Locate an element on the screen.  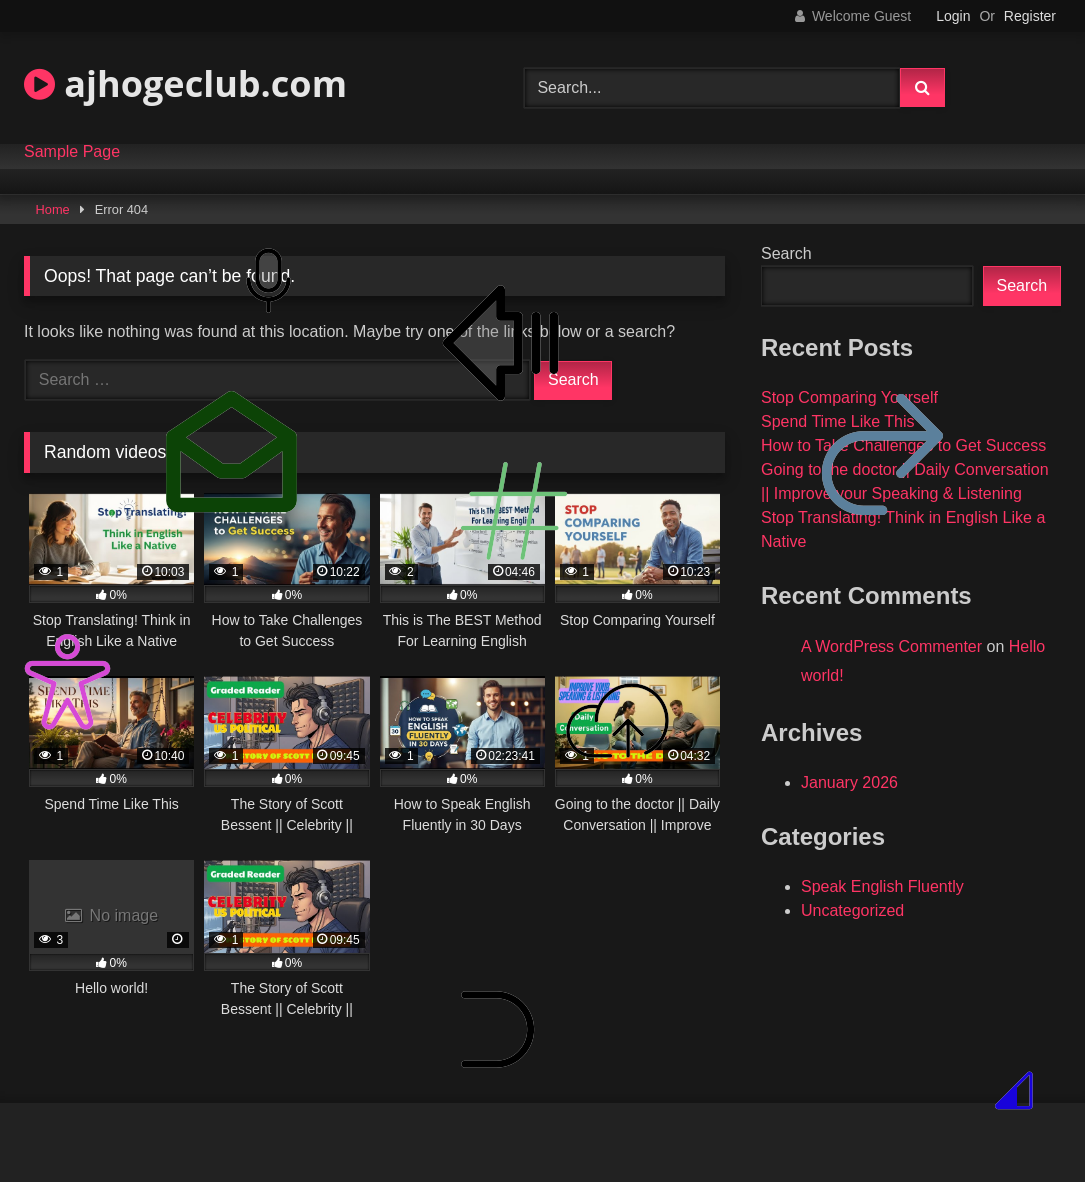
indicates a proper superset relationship in mathematical notation is located at coordinates (492, 1029).